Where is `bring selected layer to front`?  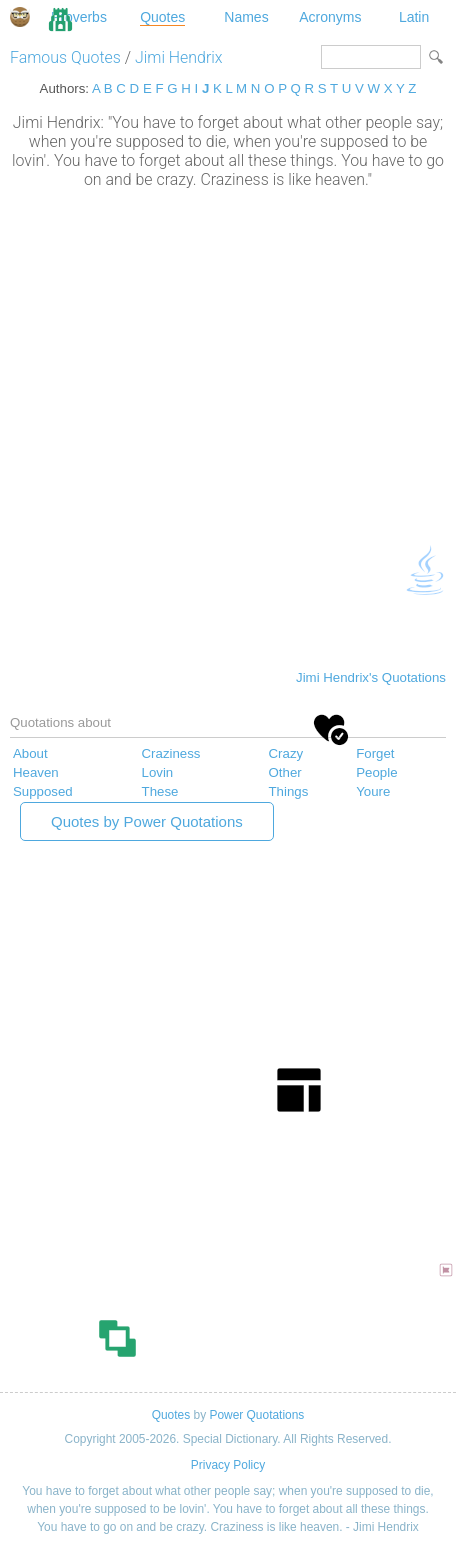 bring selected layer to front is located at coordinates (117, 1338).